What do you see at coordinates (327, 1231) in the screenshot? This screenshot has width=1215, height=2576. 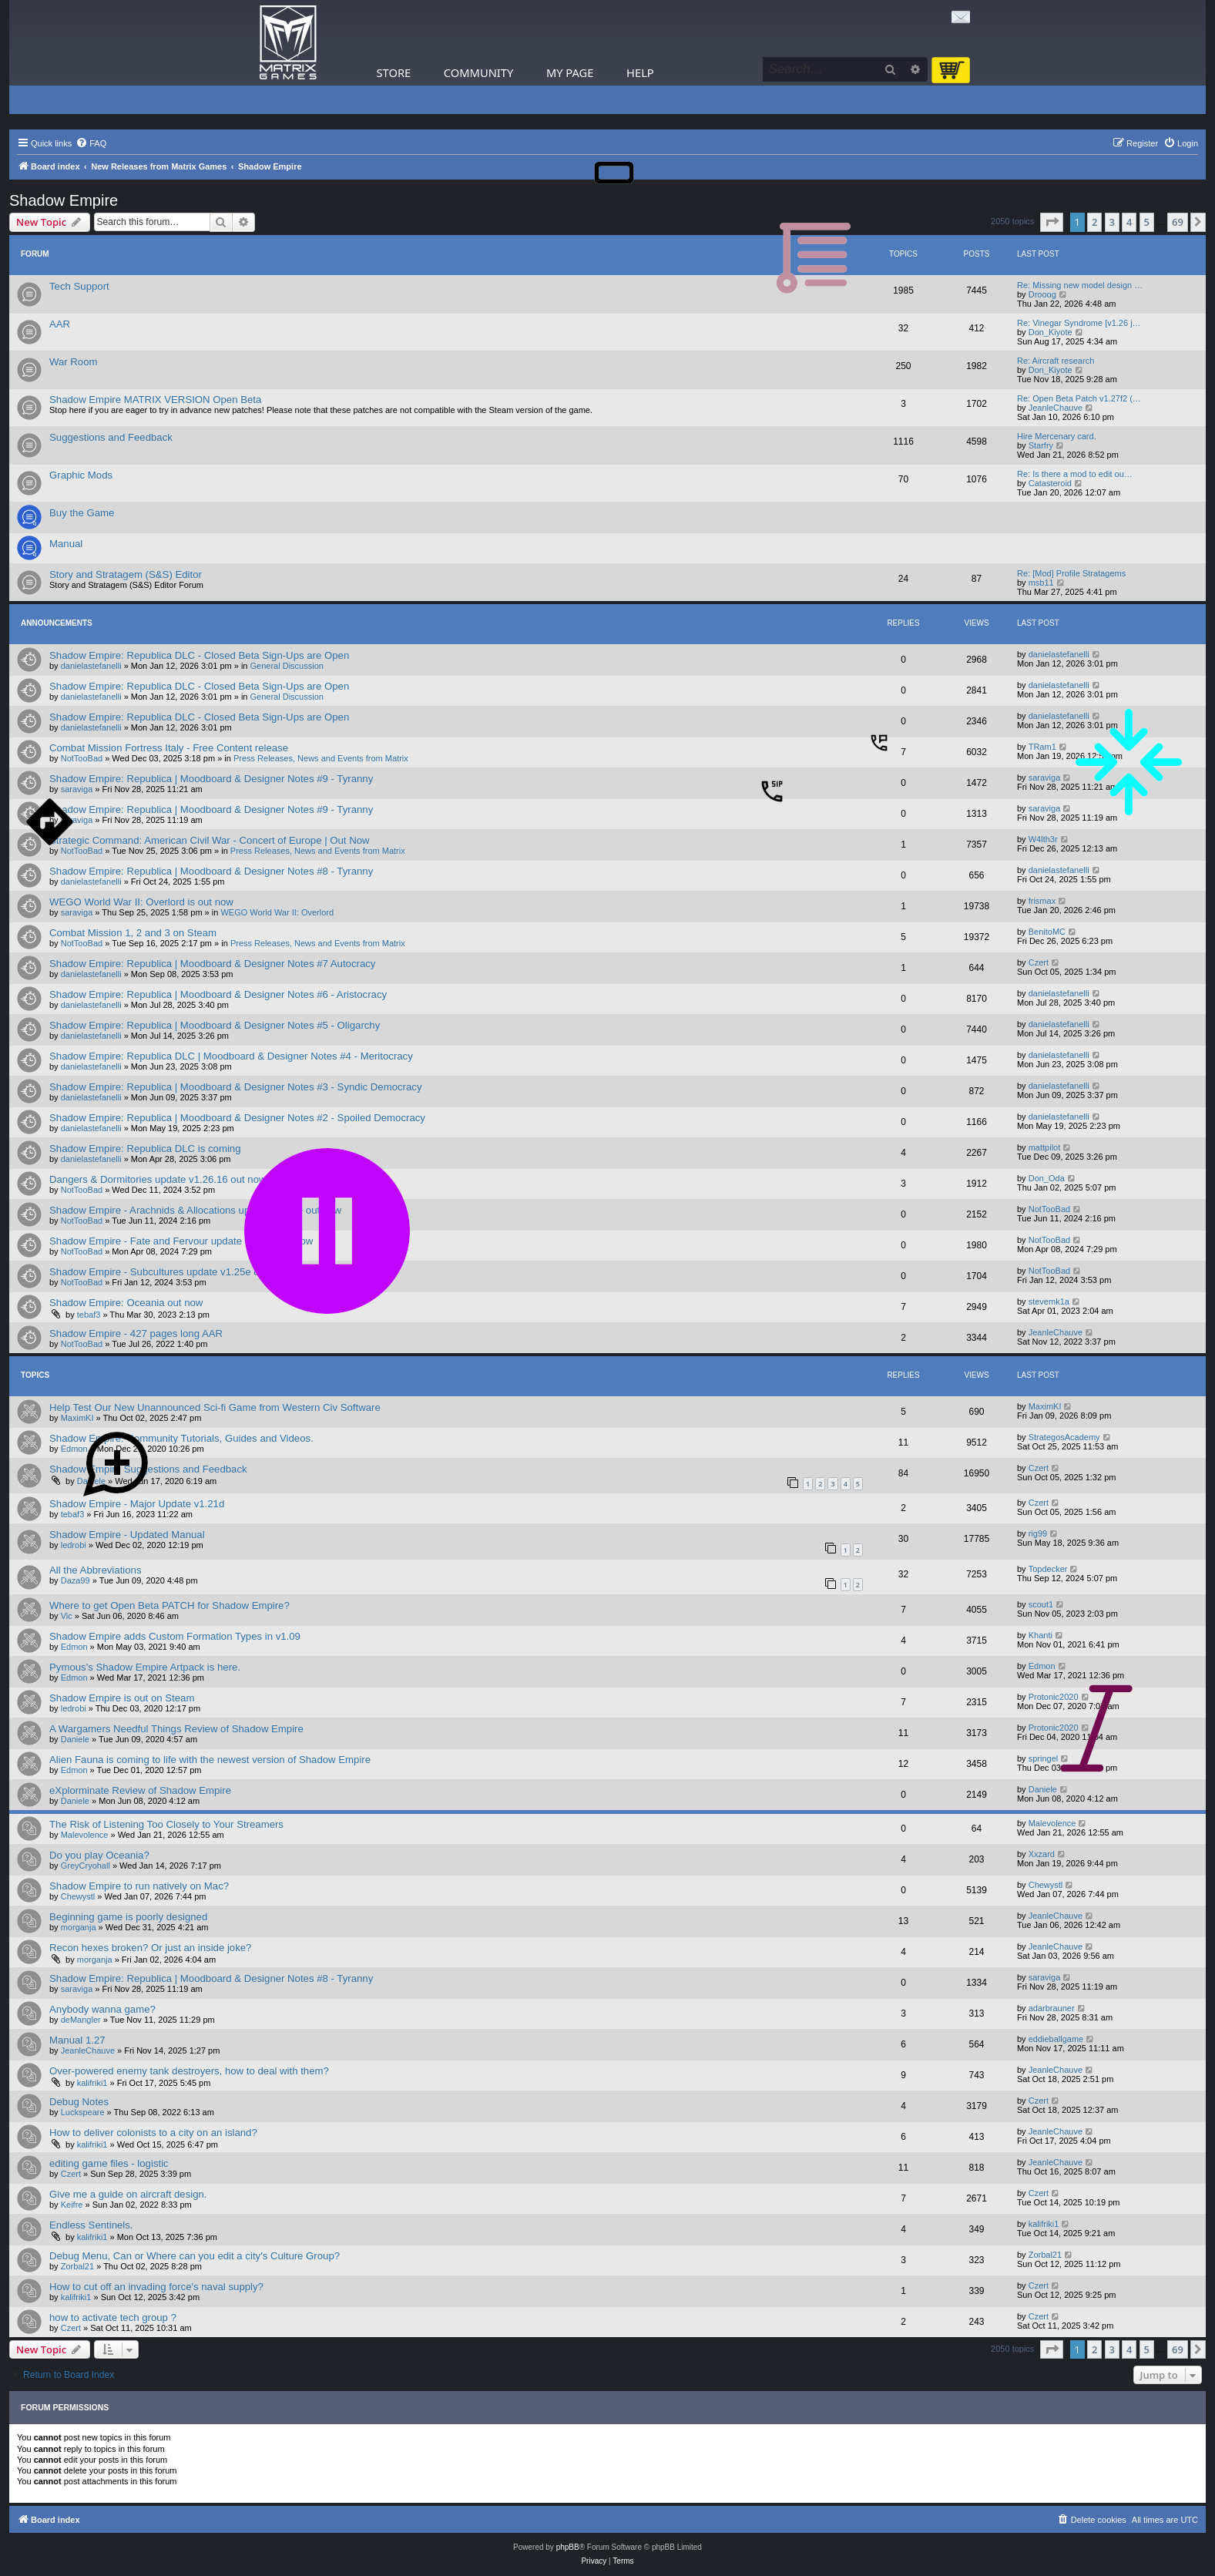 I see `pause media playback` at bounding box center [327, 1231].